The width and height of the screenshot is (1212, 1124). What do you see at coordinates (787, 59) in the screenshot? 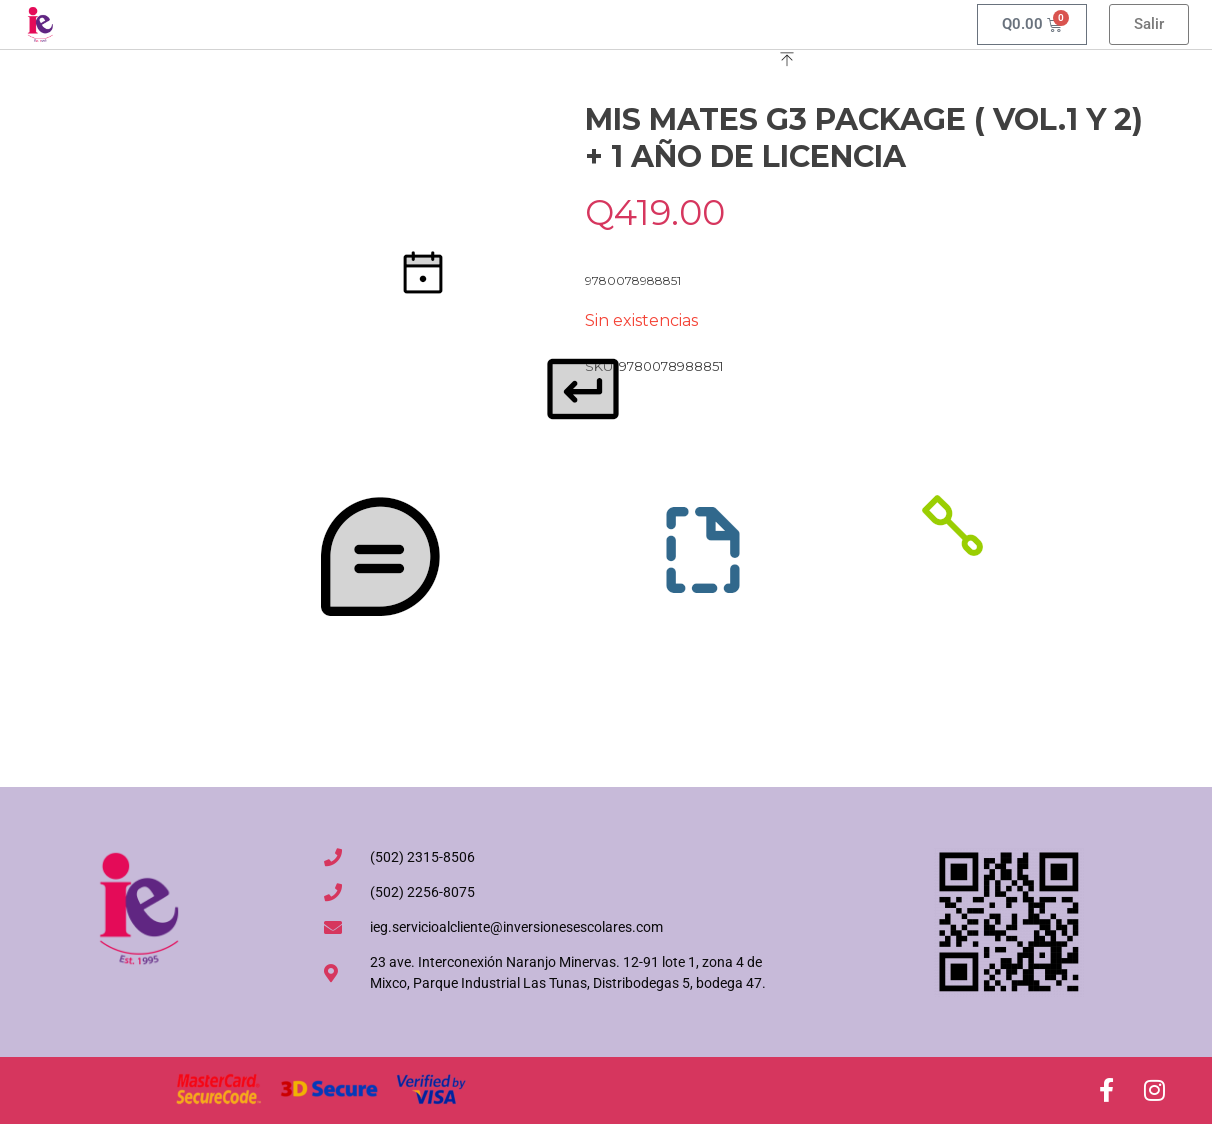
I see `upload a file or content` at bounding box center [787, 59].